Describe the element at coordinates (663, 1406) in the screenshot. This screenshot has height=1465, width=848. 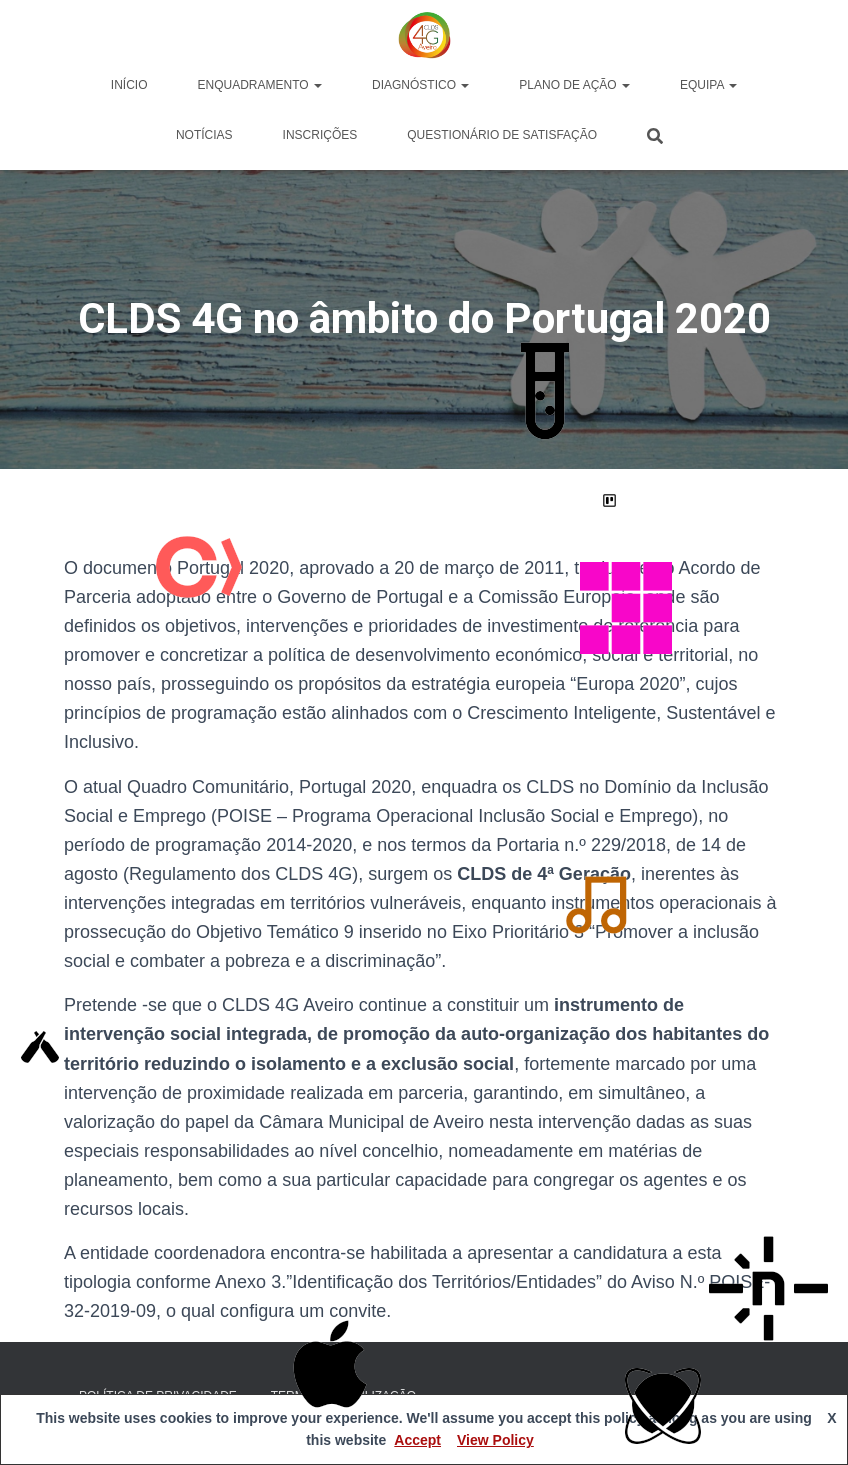
I see `ReactOS project logo` at that location.